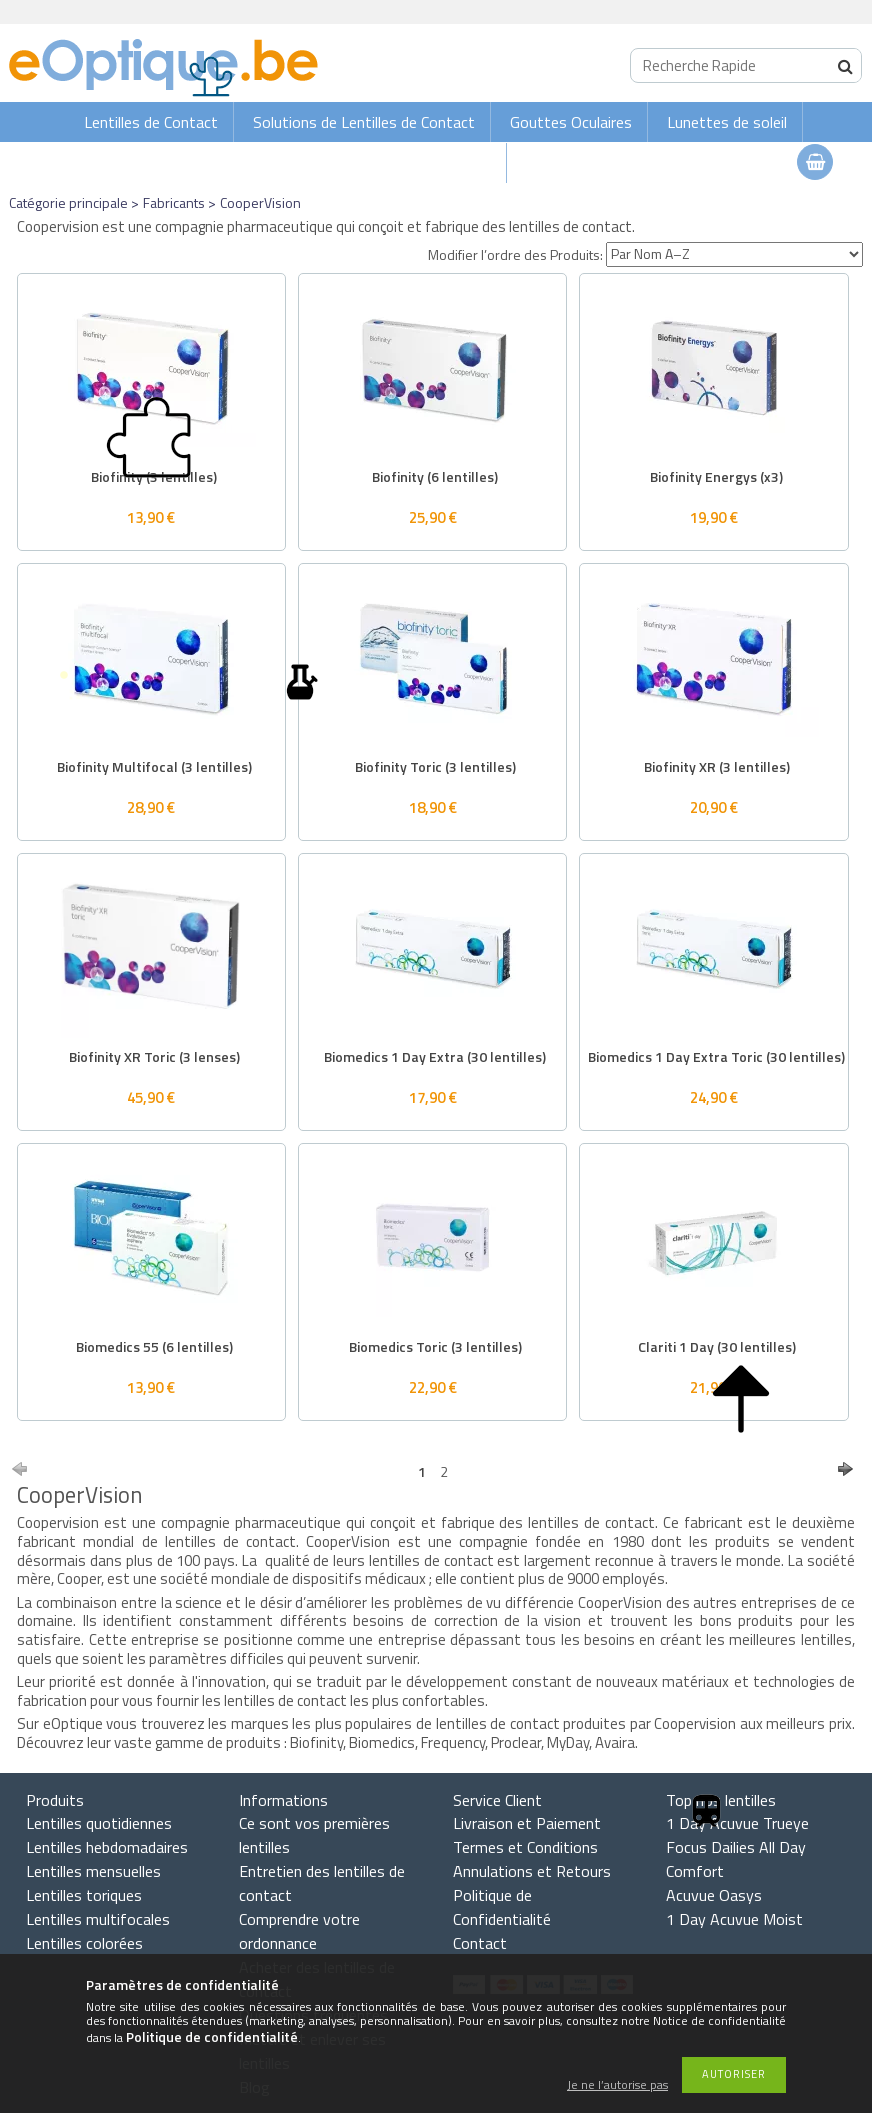  What do you see at coordinates (300, 682) in the screenshot?
I see `access cannabis or smoking-related content` at bounding box center [300, 682].